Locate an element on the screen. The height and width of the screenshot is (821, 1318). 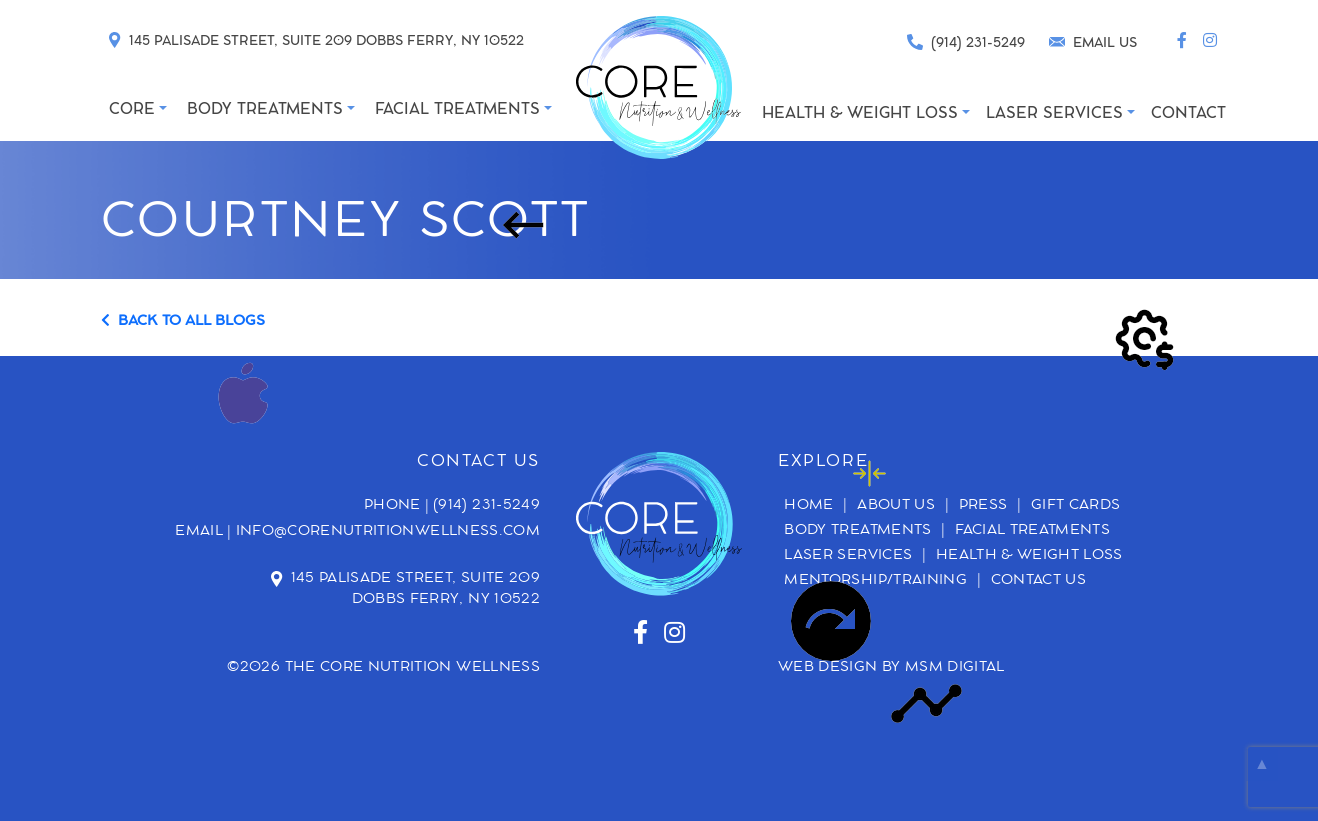
view activity timeline or history is located at coordinates (926, 703).